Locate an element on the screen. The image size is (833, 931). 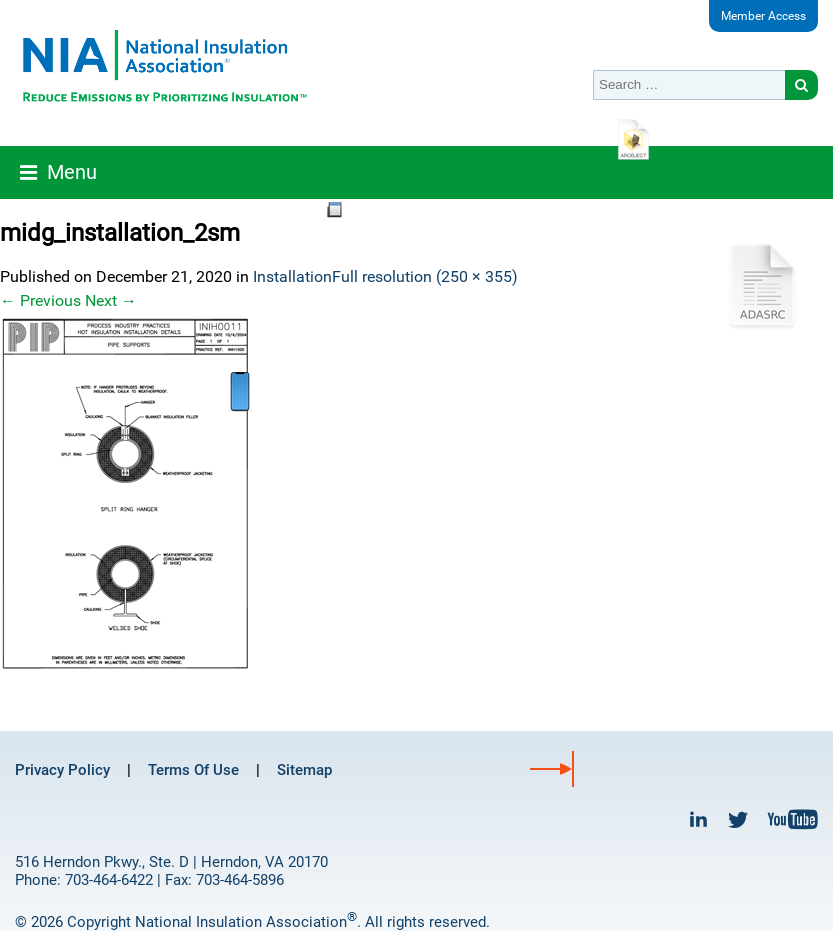
go to the last item or page is located at coordinates (552, 769).